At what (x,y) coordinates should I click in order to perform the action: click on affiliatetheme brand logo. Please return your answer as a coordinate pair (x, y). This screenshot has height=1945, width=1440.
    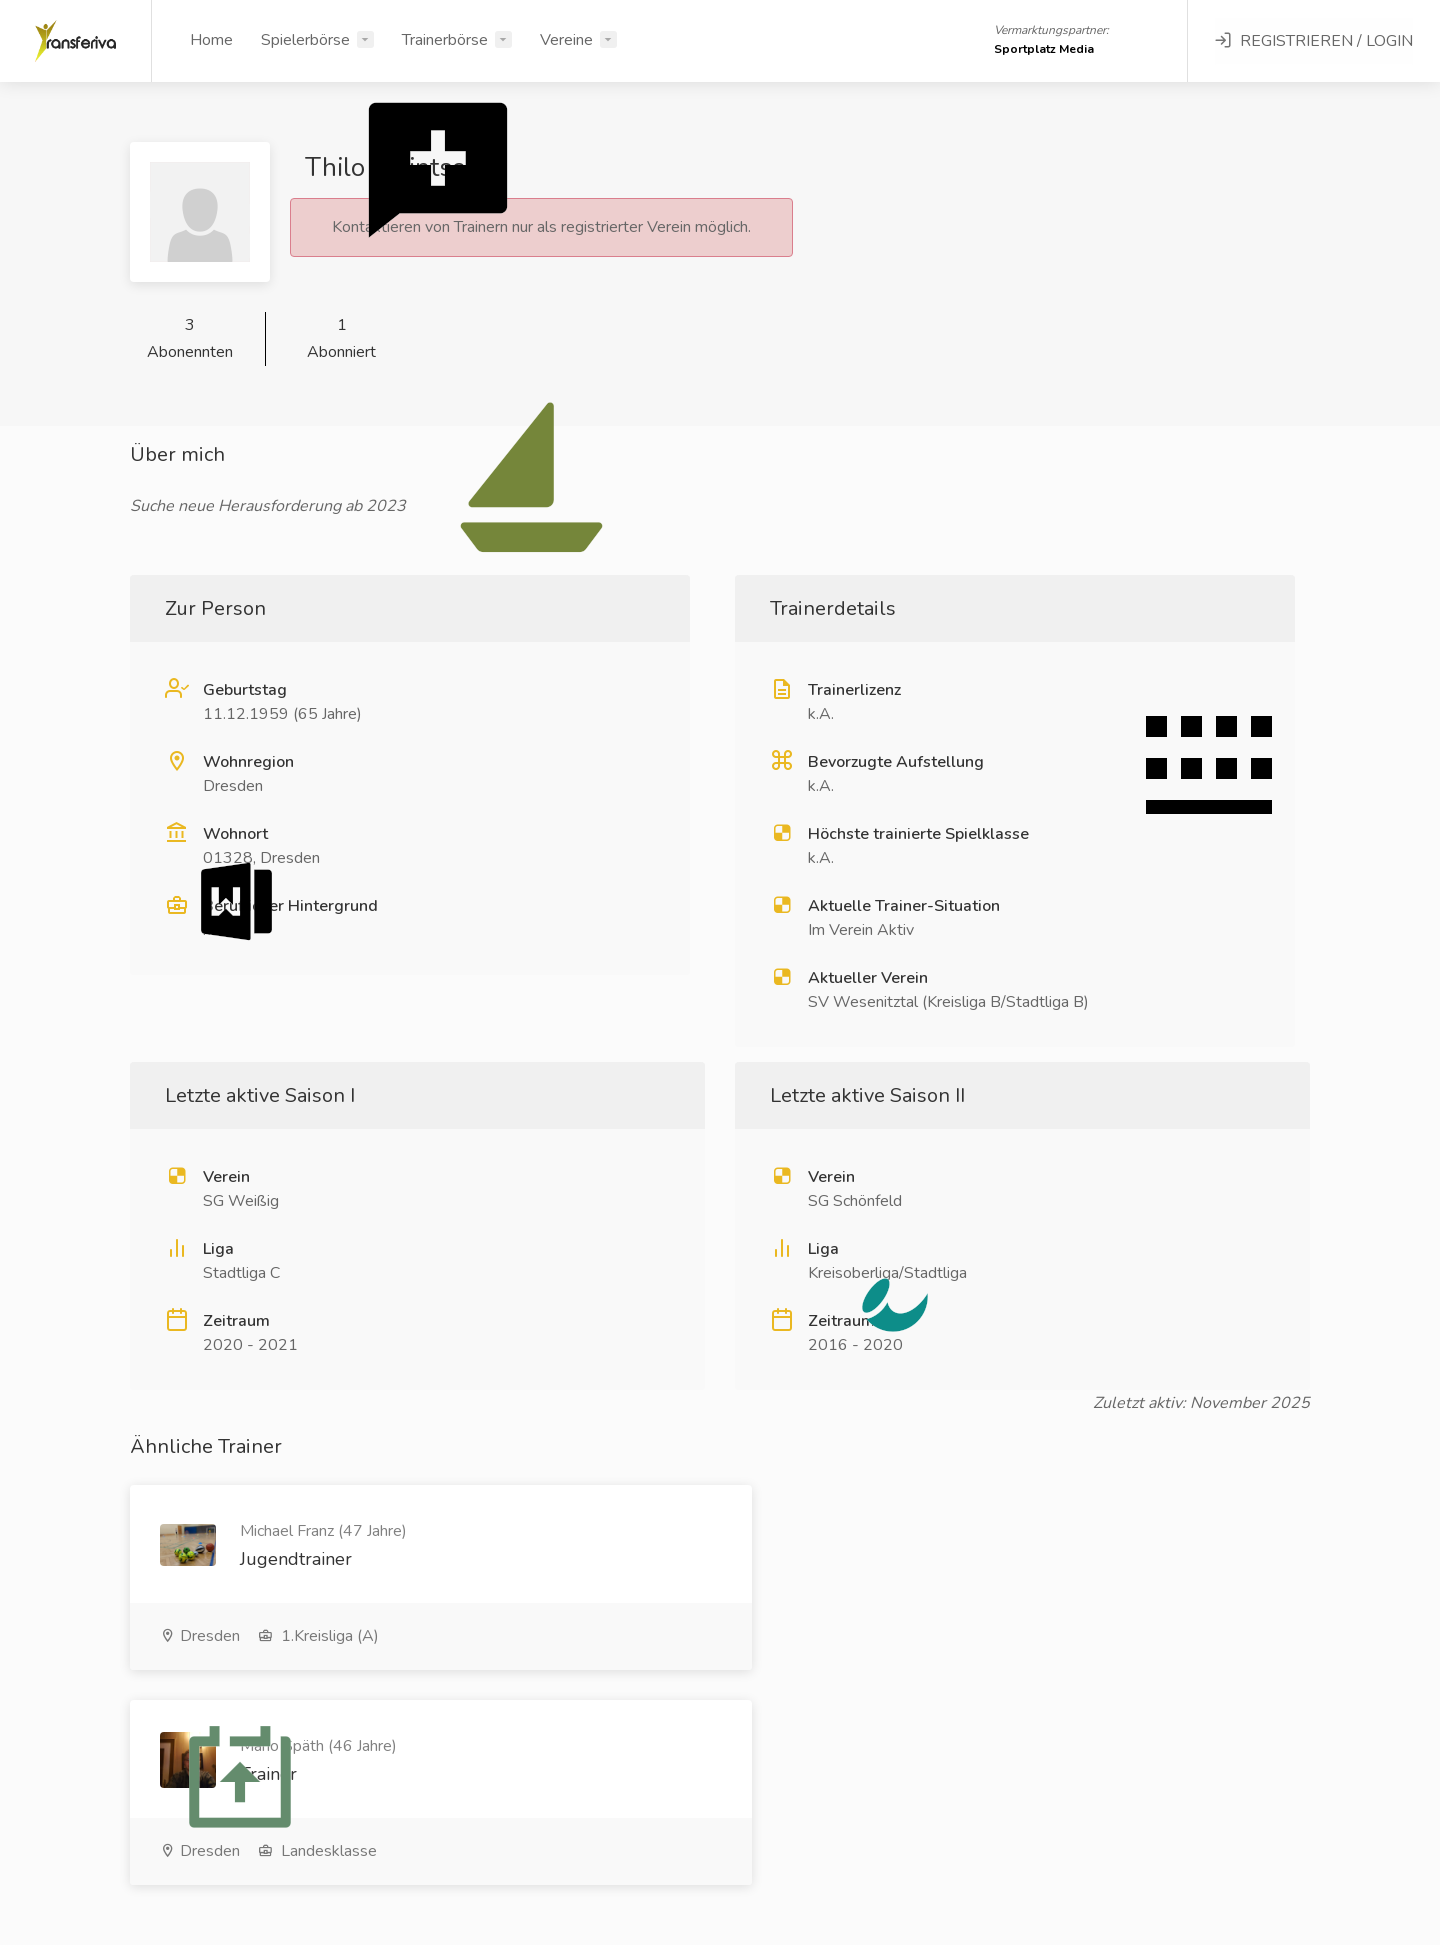
    Looking at the image, I should click on (895, 1303).